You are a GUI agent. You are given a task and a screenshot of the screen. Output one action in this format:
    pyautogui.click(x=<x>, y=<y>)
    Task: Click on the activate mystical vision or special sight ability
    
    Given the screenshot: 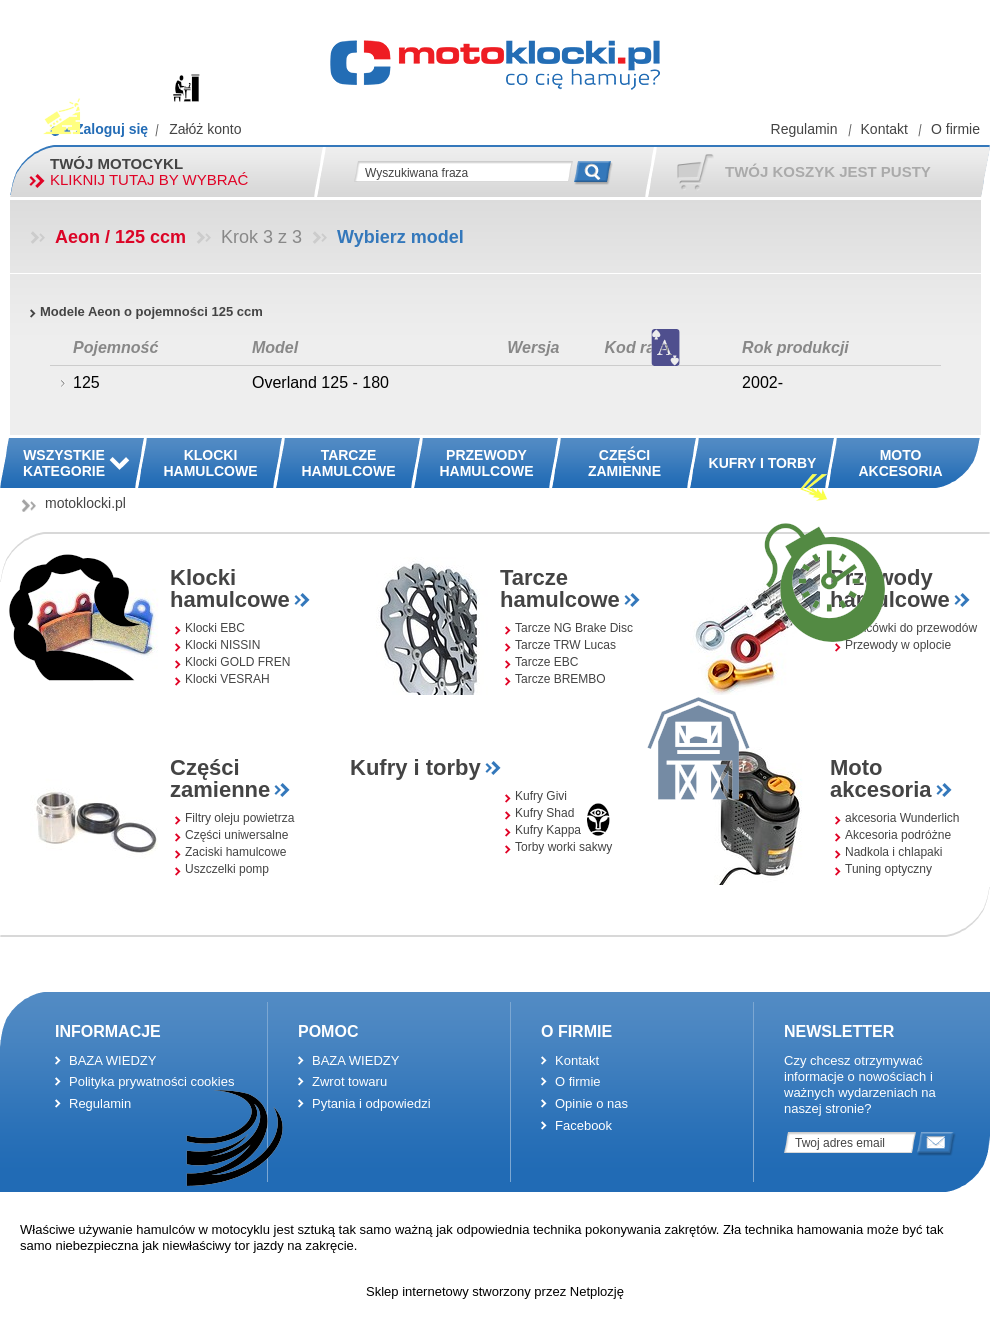 What is the action you would take?
    pyautogui.click(x=598, y=819)
    